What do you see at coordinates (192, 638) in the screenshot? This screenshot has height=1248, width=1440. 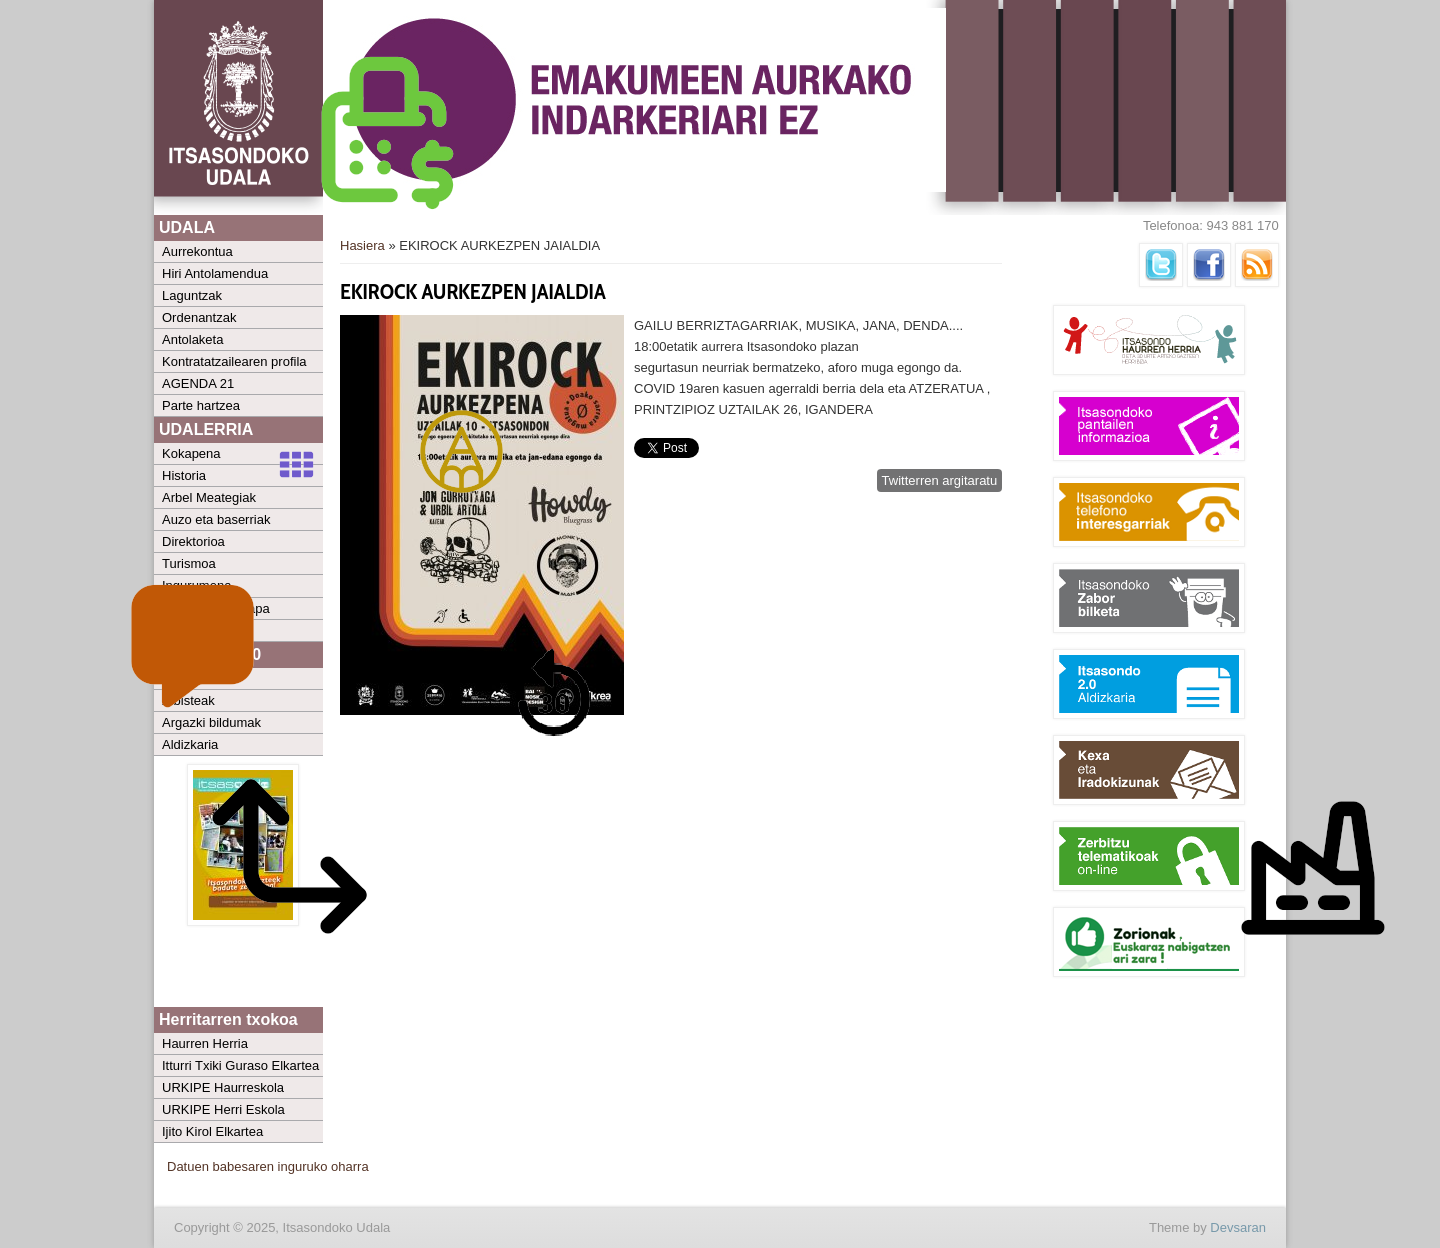 I see `open chat or messaging` at bounding box center [192, 638].